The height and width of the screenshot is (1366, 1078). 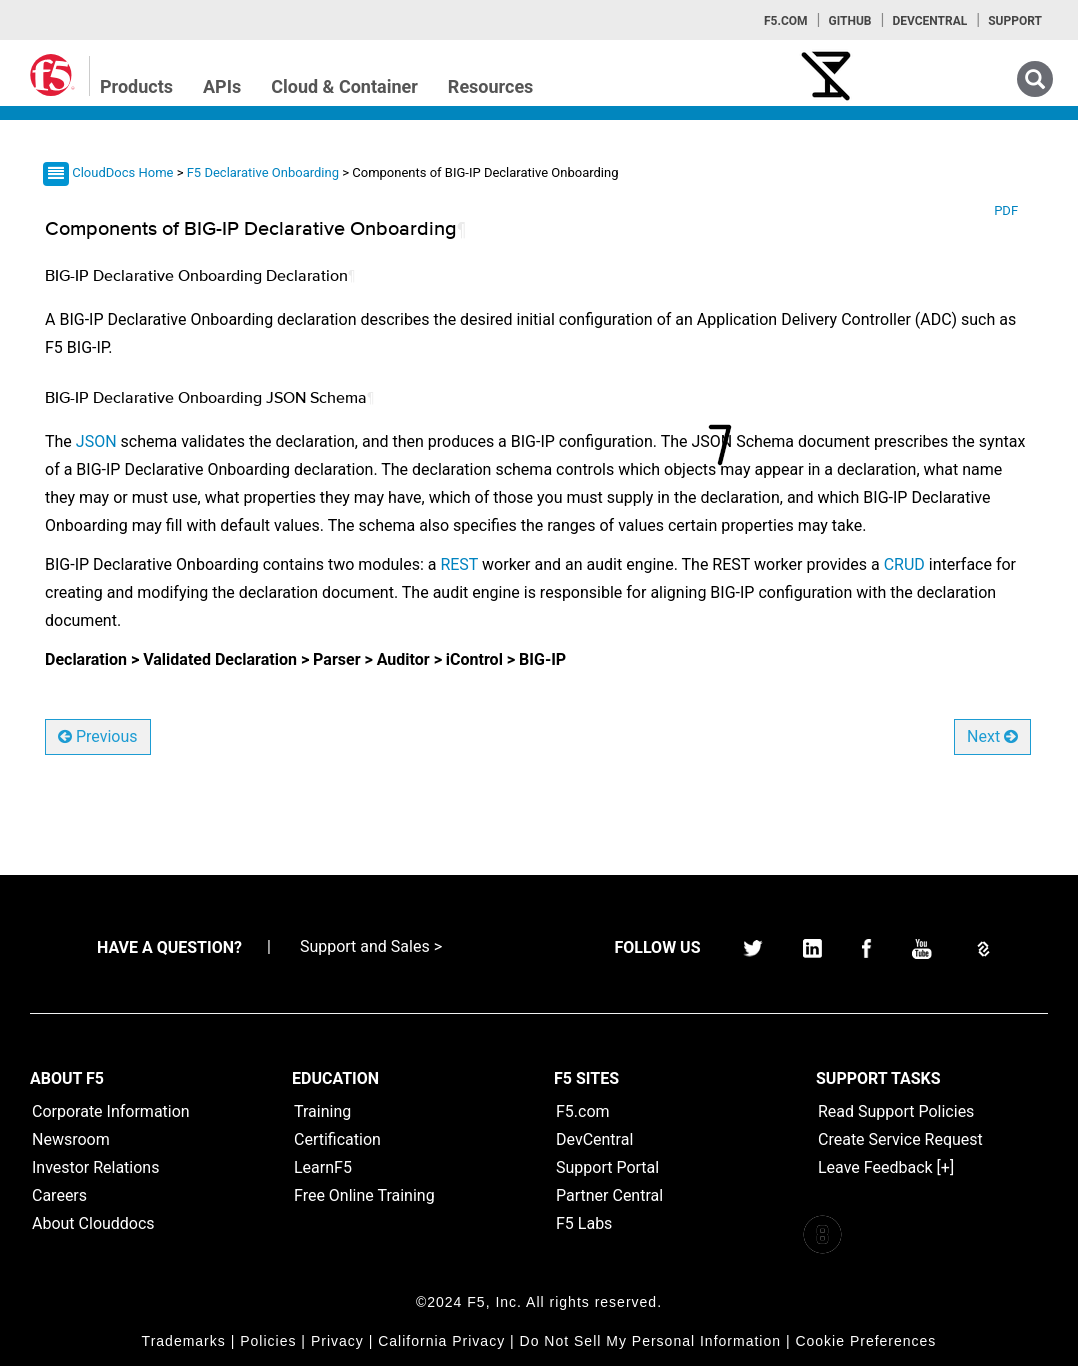 I want to click on indicates an alcohol-free zone or no drinks allowed, so click(x=827, y=74).